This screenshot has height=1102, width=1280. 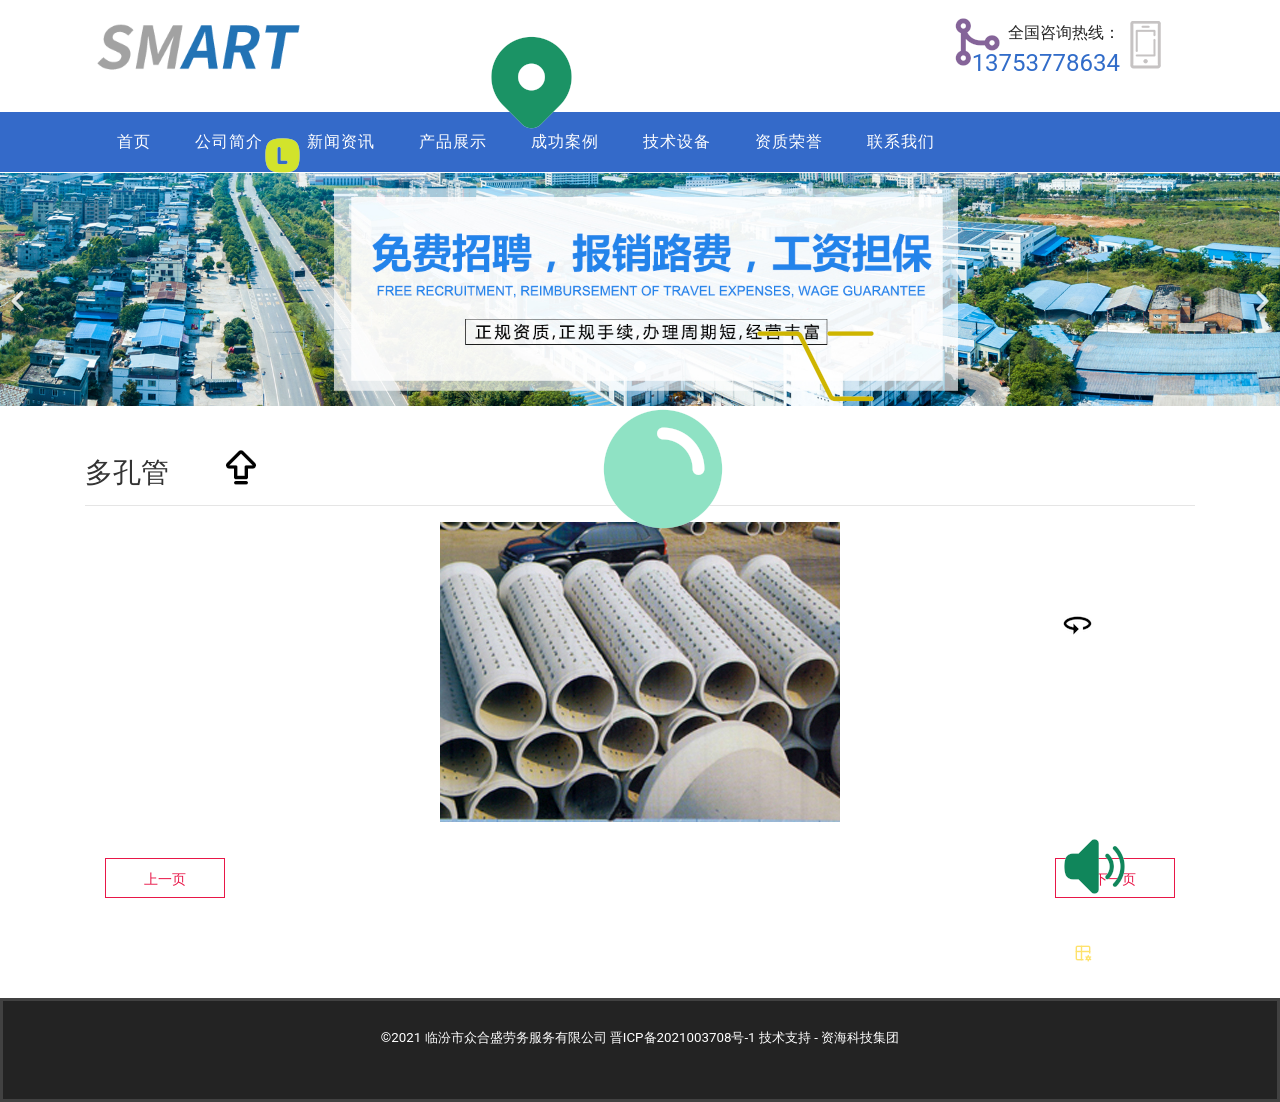 What do you see at coordinates (282, 155) in the screenshot?
I see `indicates items or options starting with the letter "L"` at bounding box center [282, 155].